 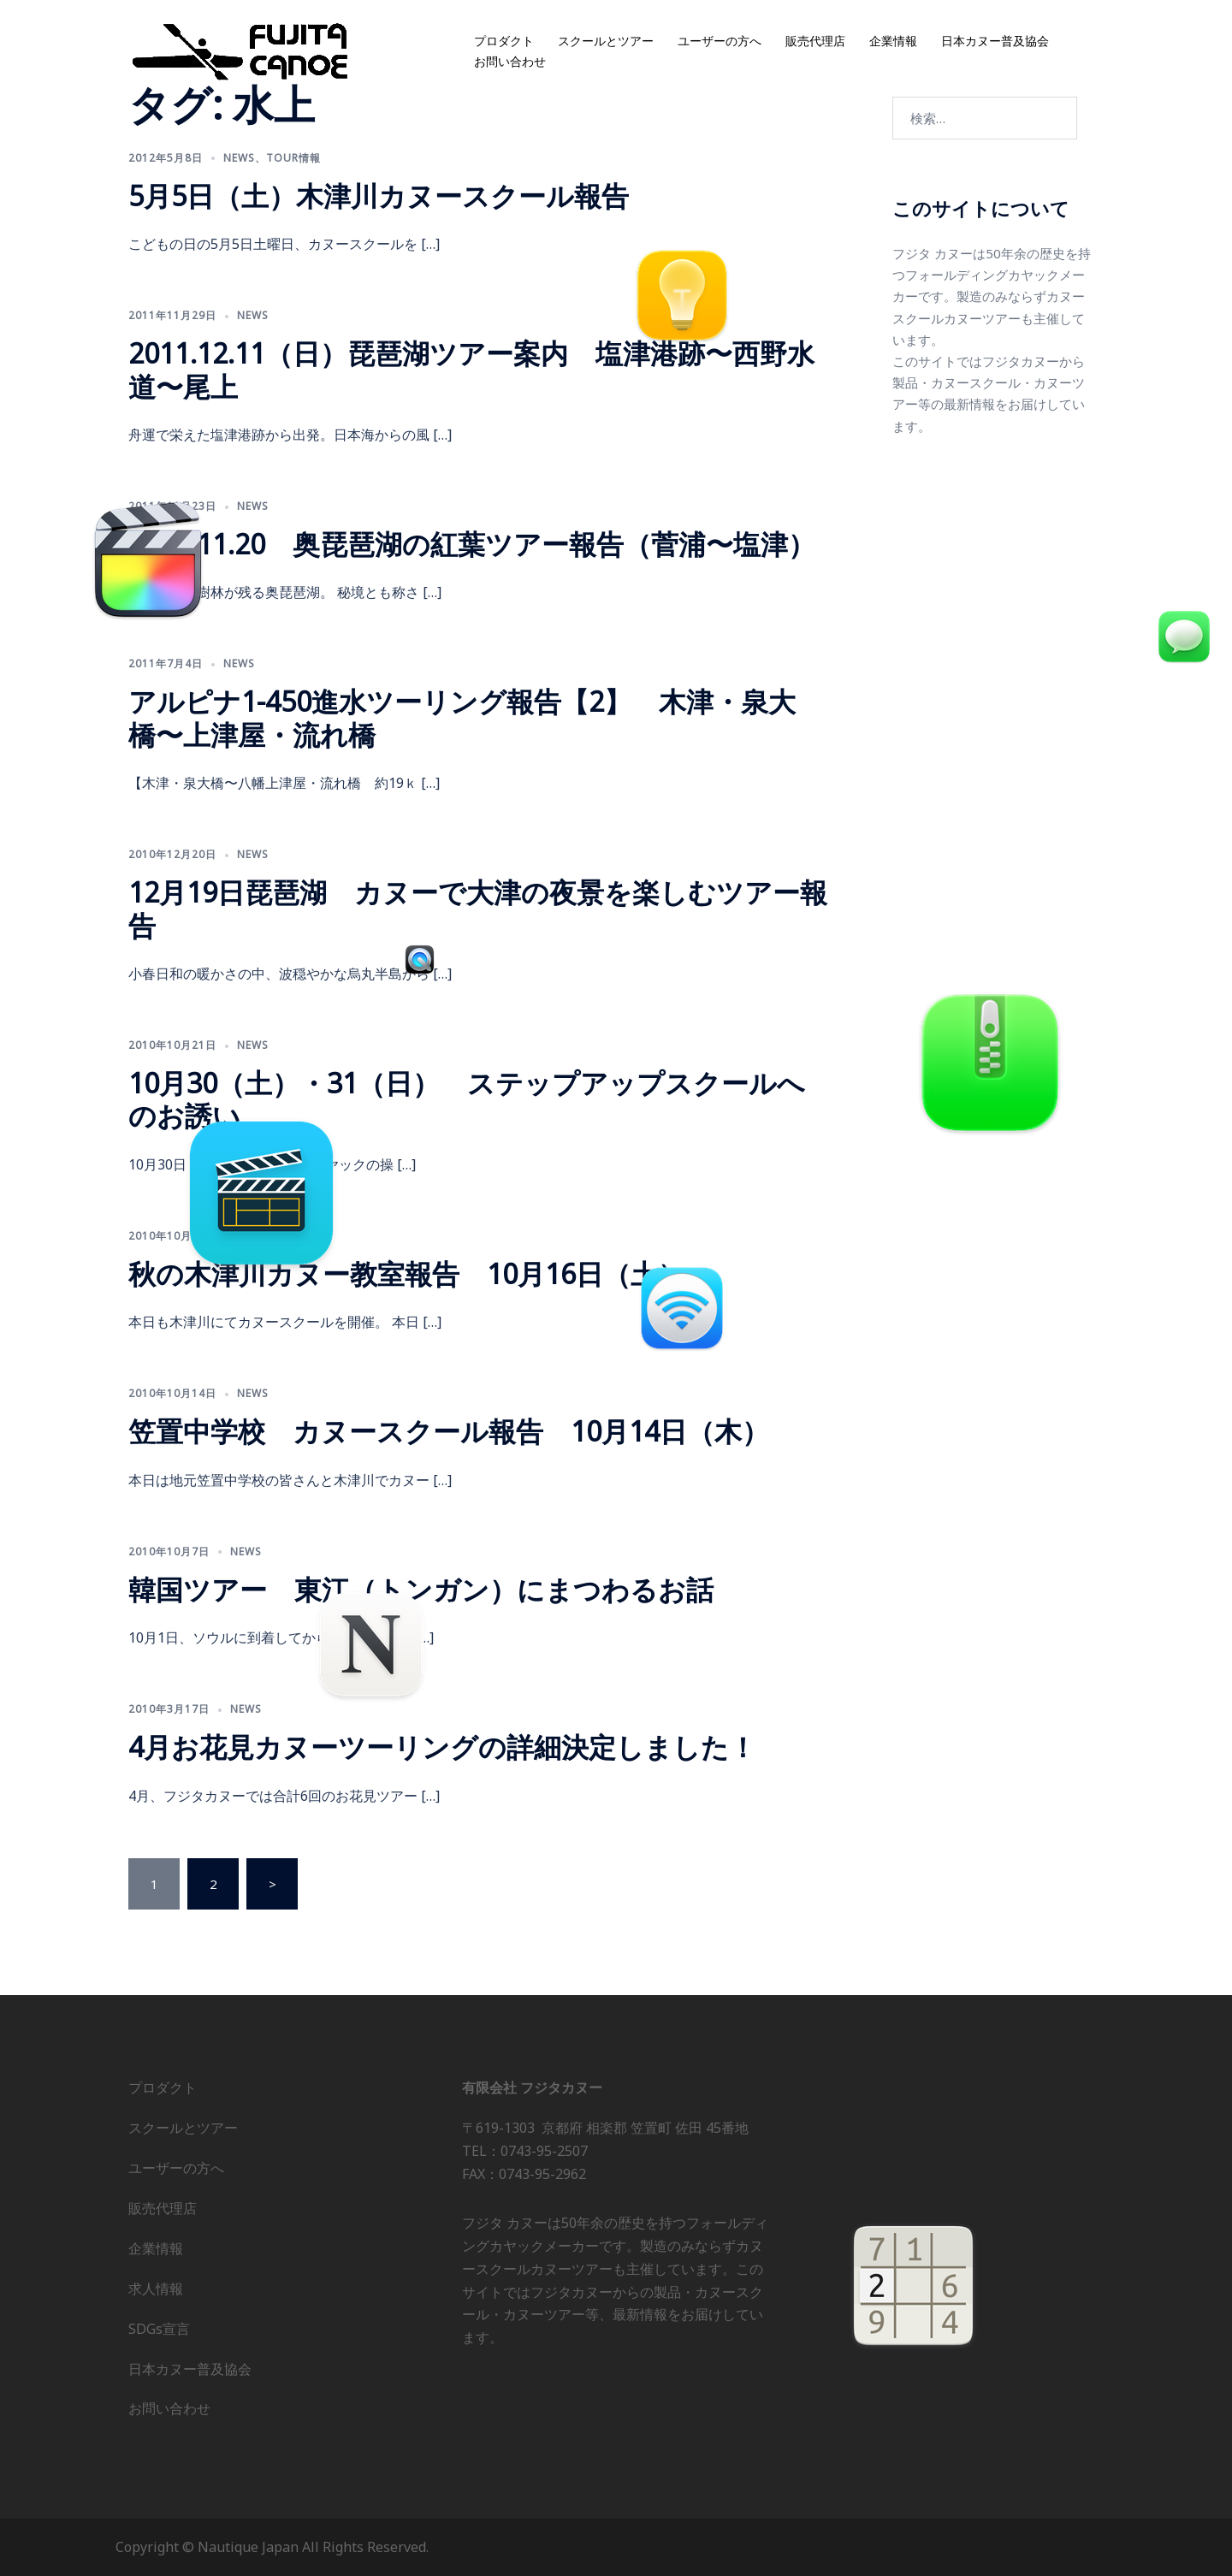 I want to click on open Airport Utility to manage Apple wireless devices, so click(x=682, y=1308).